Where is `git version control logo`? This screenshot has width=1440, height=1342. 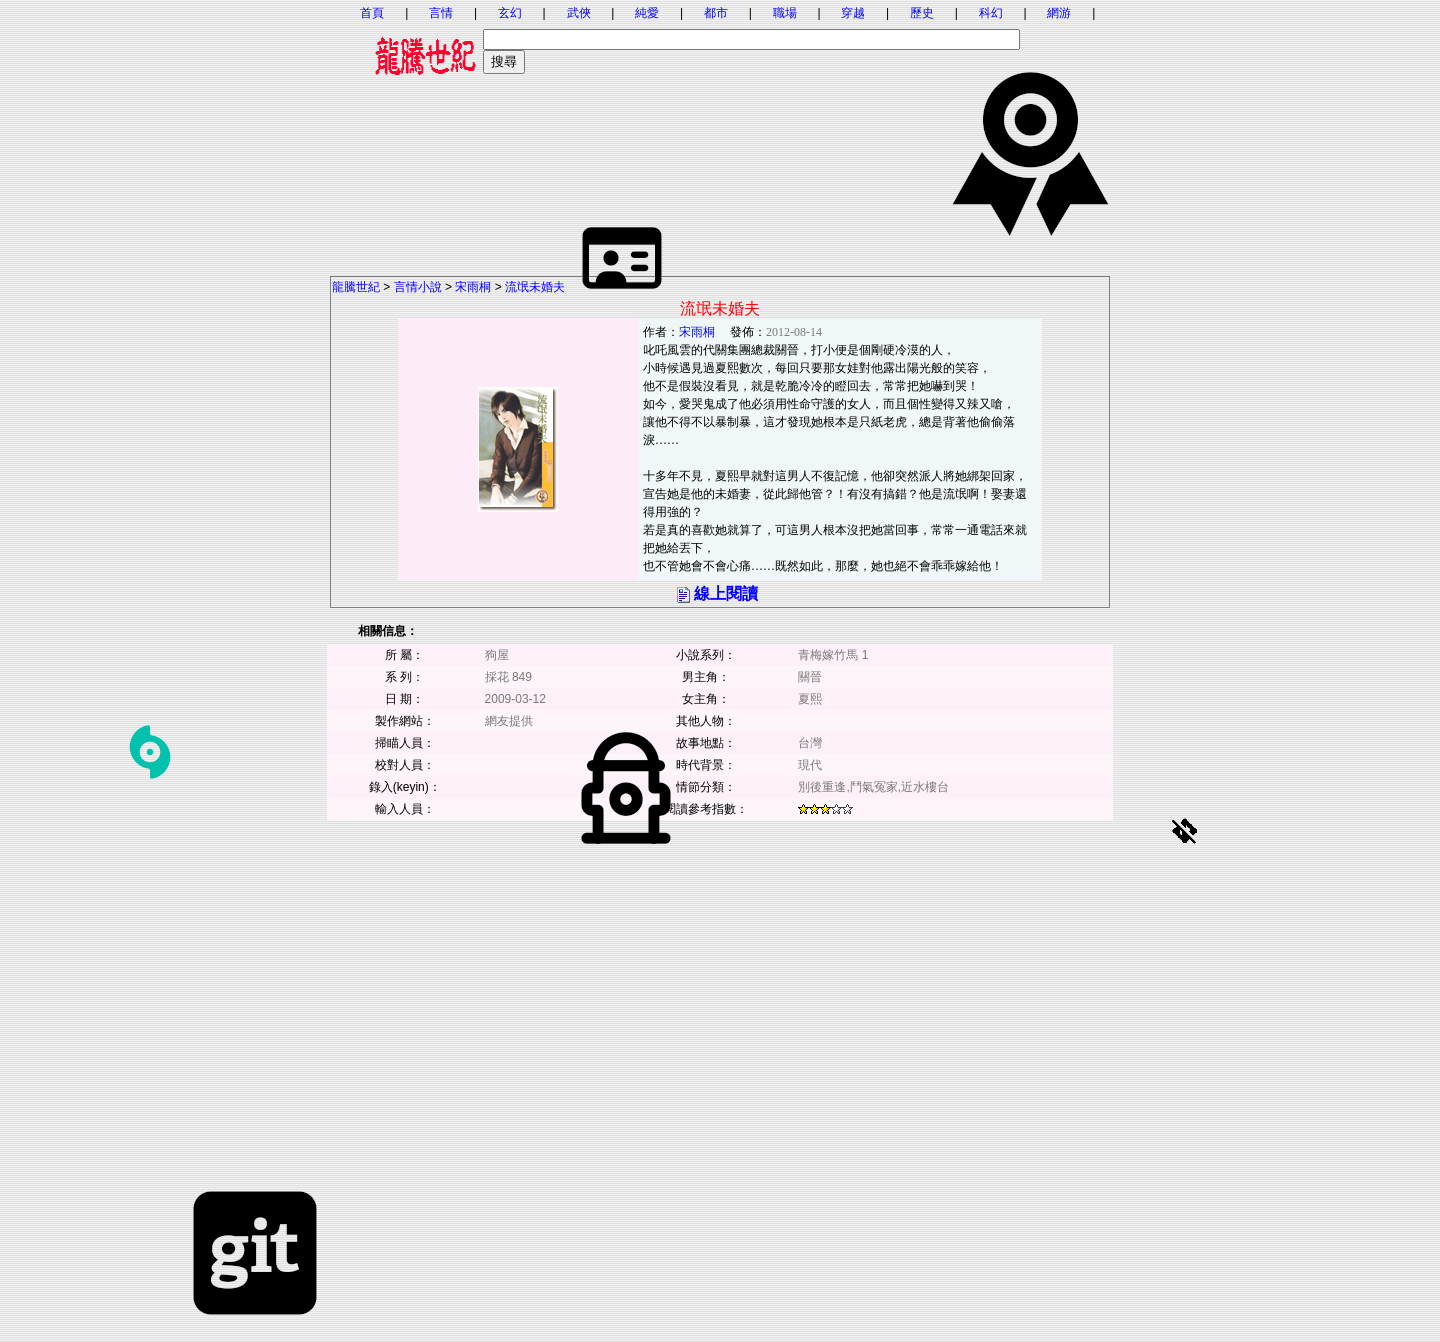 git version control logo is located at coordinates (255, 1253).